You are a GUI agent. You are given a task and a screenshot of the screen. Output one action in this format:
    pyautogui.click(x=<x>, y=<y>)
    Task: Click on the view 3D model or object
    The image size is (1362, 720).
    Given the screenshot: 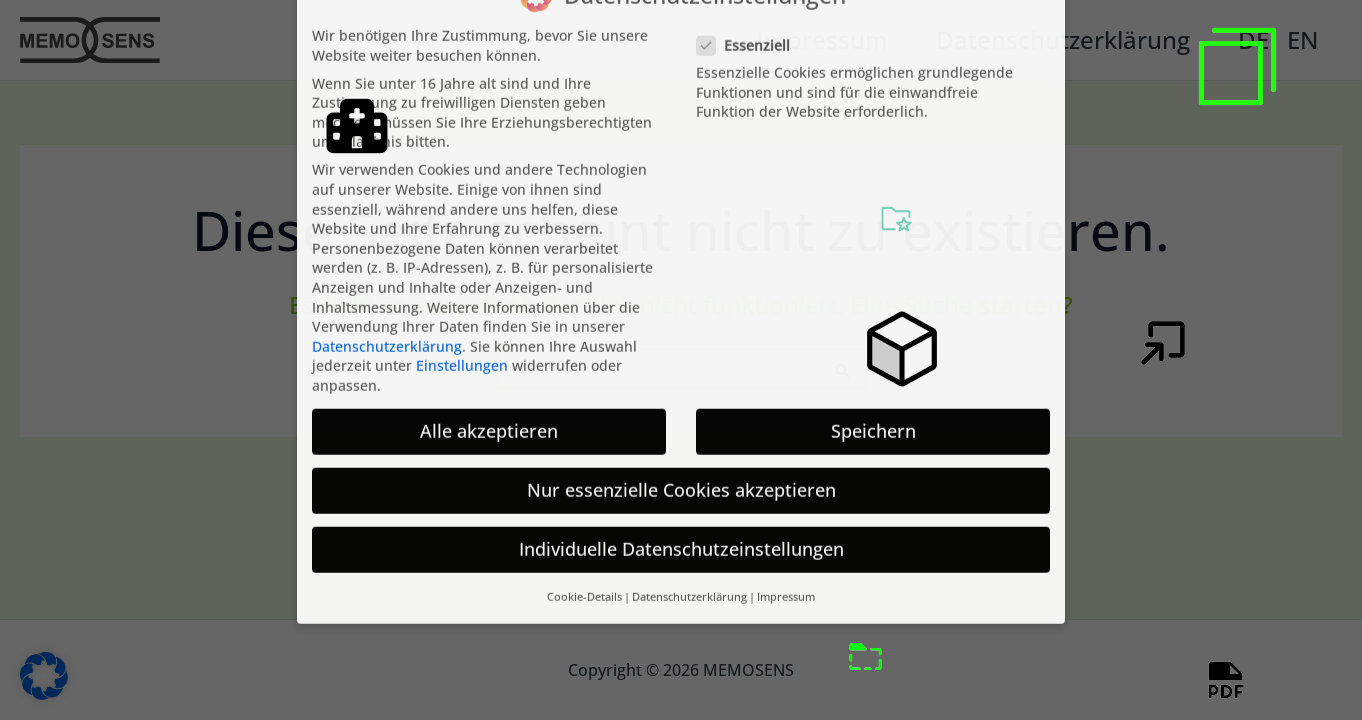 What is the action you would take?
    pyautogui.click(x=902, y=349)
    